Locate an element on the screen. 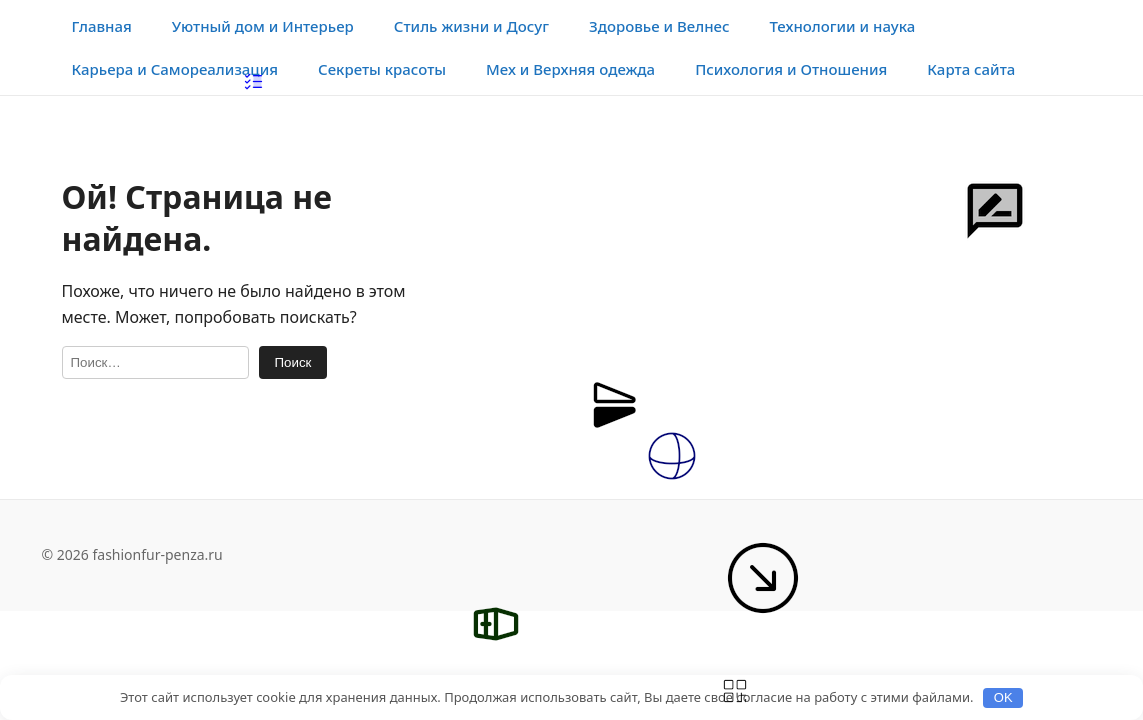 This screenshot has width=1143, height=720. scan or generate a qr code is located at coordinates (735, 691).